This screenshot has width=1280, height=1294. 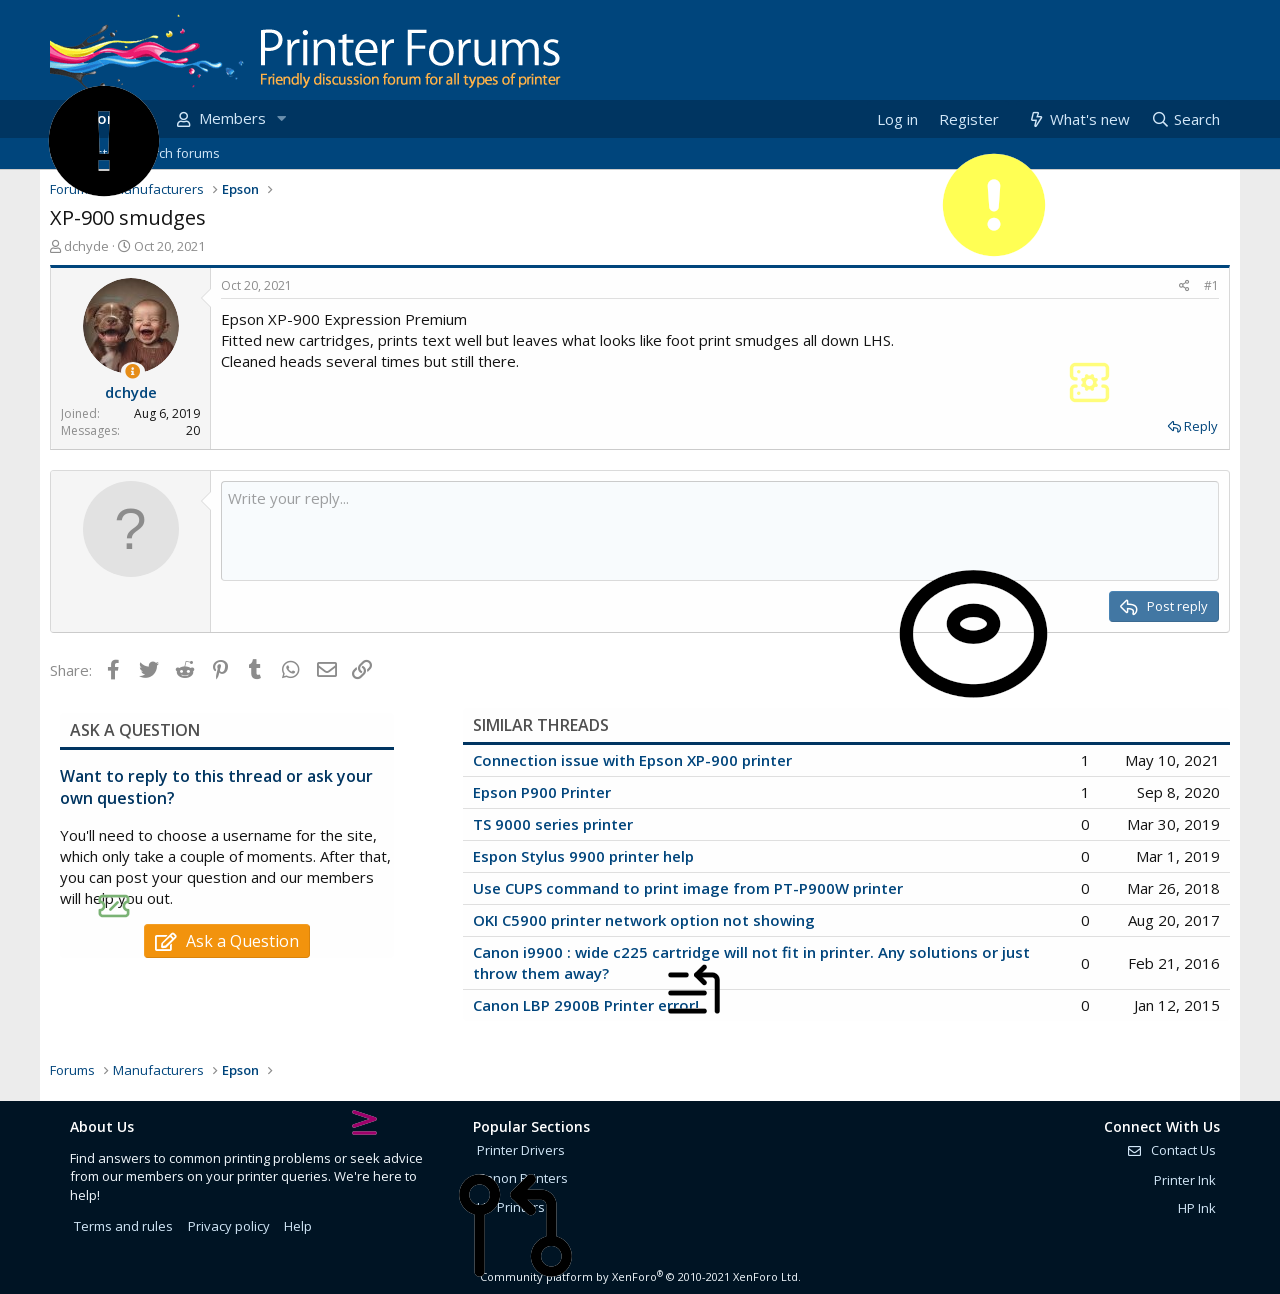 What do you see at coordinates (364, 1122) in the screenshot?
I see `indicates a minimum value requirement` at bounding box center [364, 1122].